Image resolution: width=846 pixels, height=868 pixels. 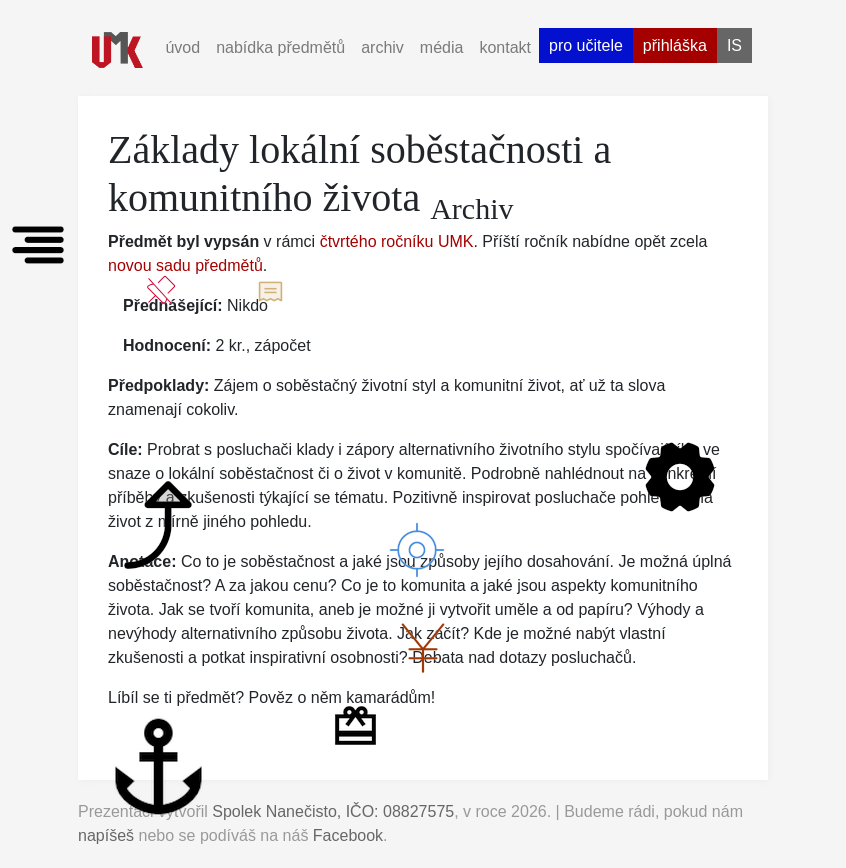 What do you see at coordinates (158, 525) in the screenshot?
I see `navigate back and up in a menu hierarchy` at bounding box center [158, 525].